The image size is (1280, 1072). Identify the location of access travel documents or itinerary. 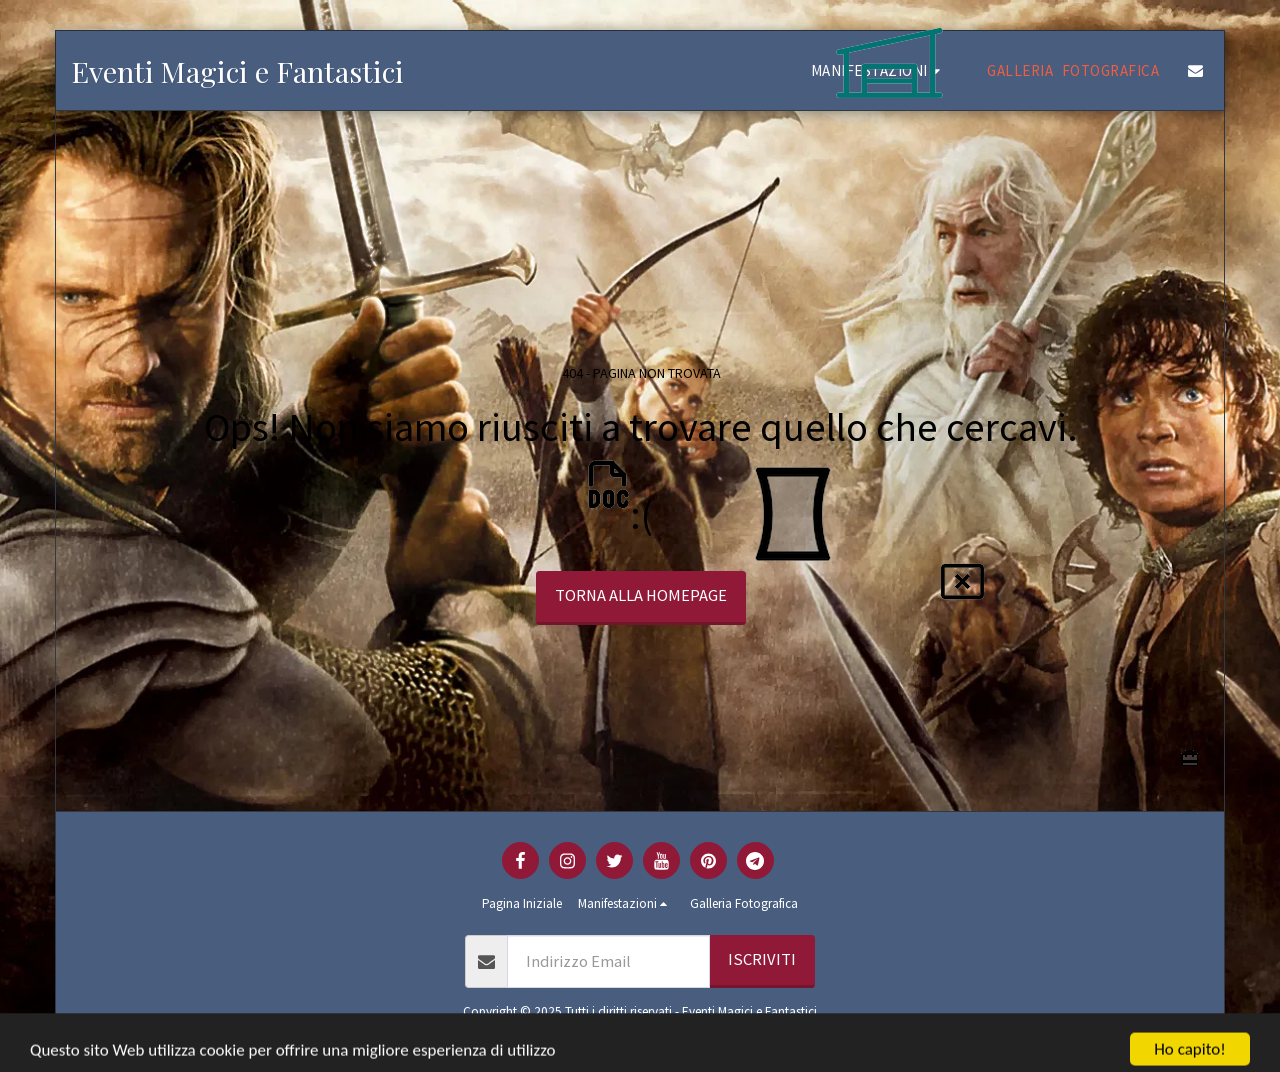
(1189, 758).